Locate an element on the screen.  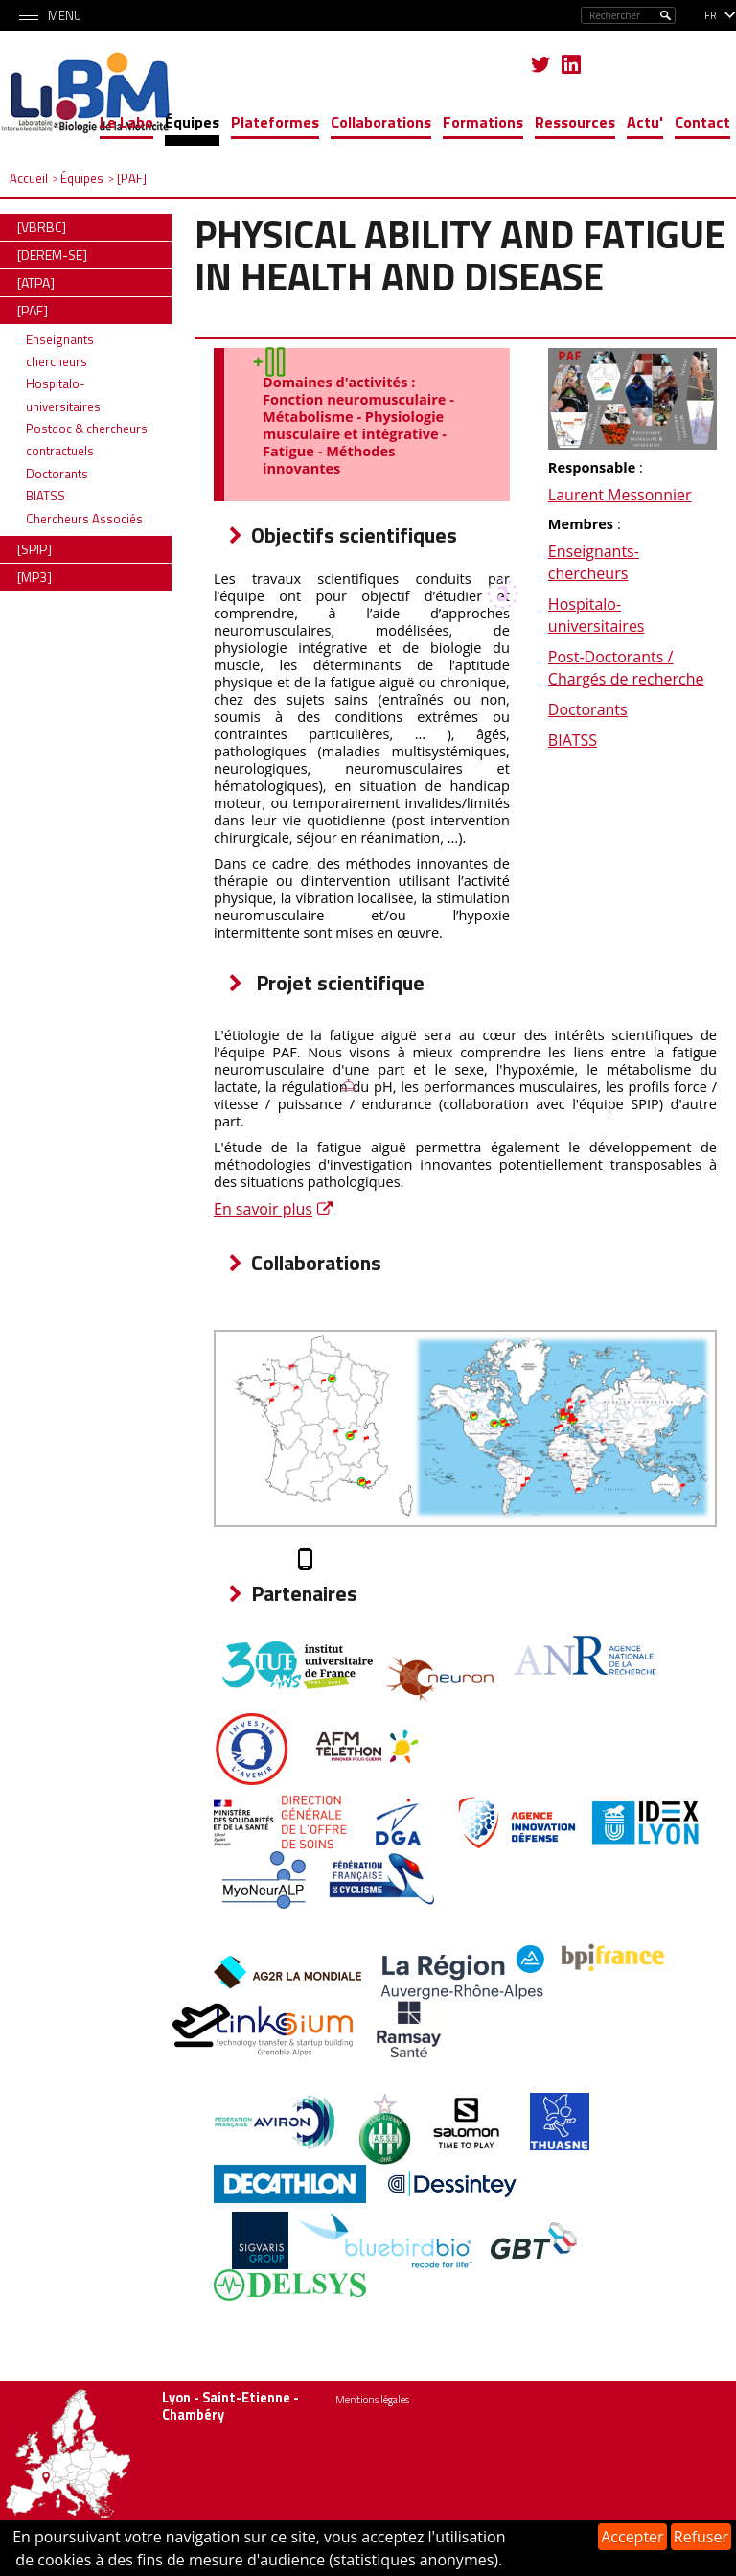
departing flight status indicator is located at coordinates (201, 2024).